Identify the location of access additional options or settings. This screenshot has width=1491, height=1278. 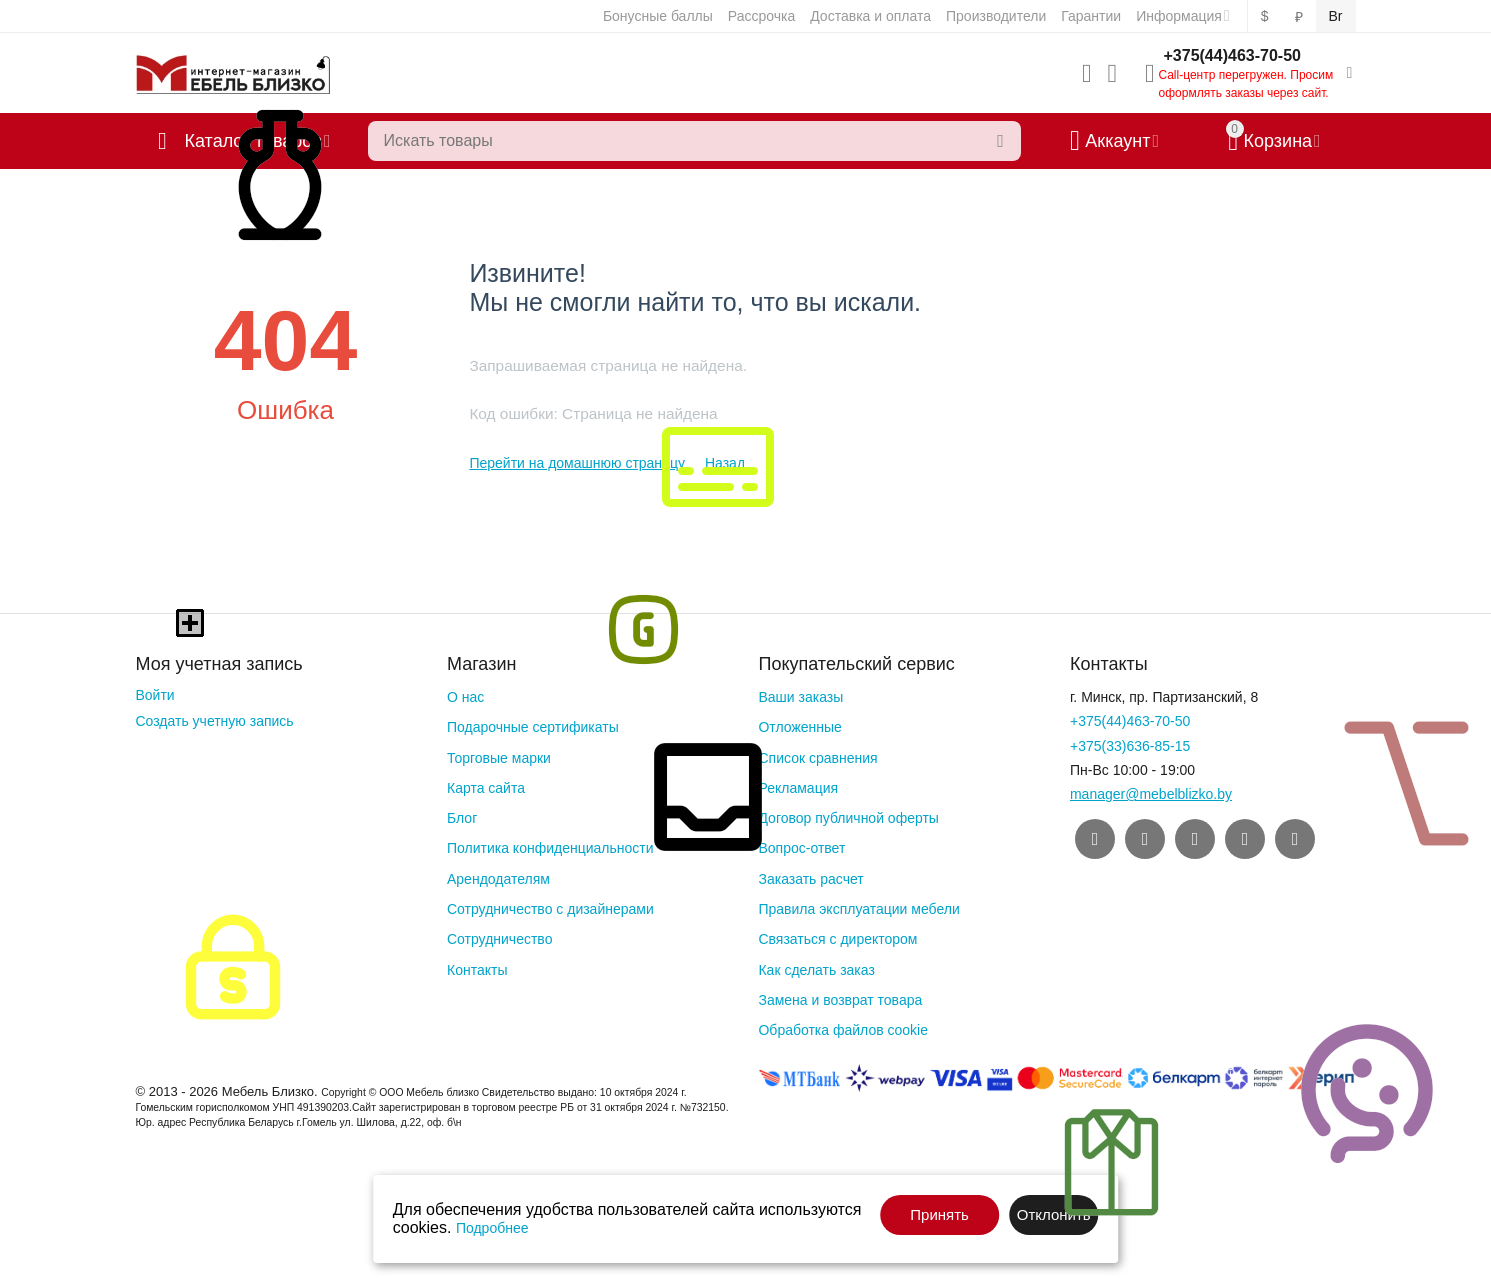
(1406, 783).